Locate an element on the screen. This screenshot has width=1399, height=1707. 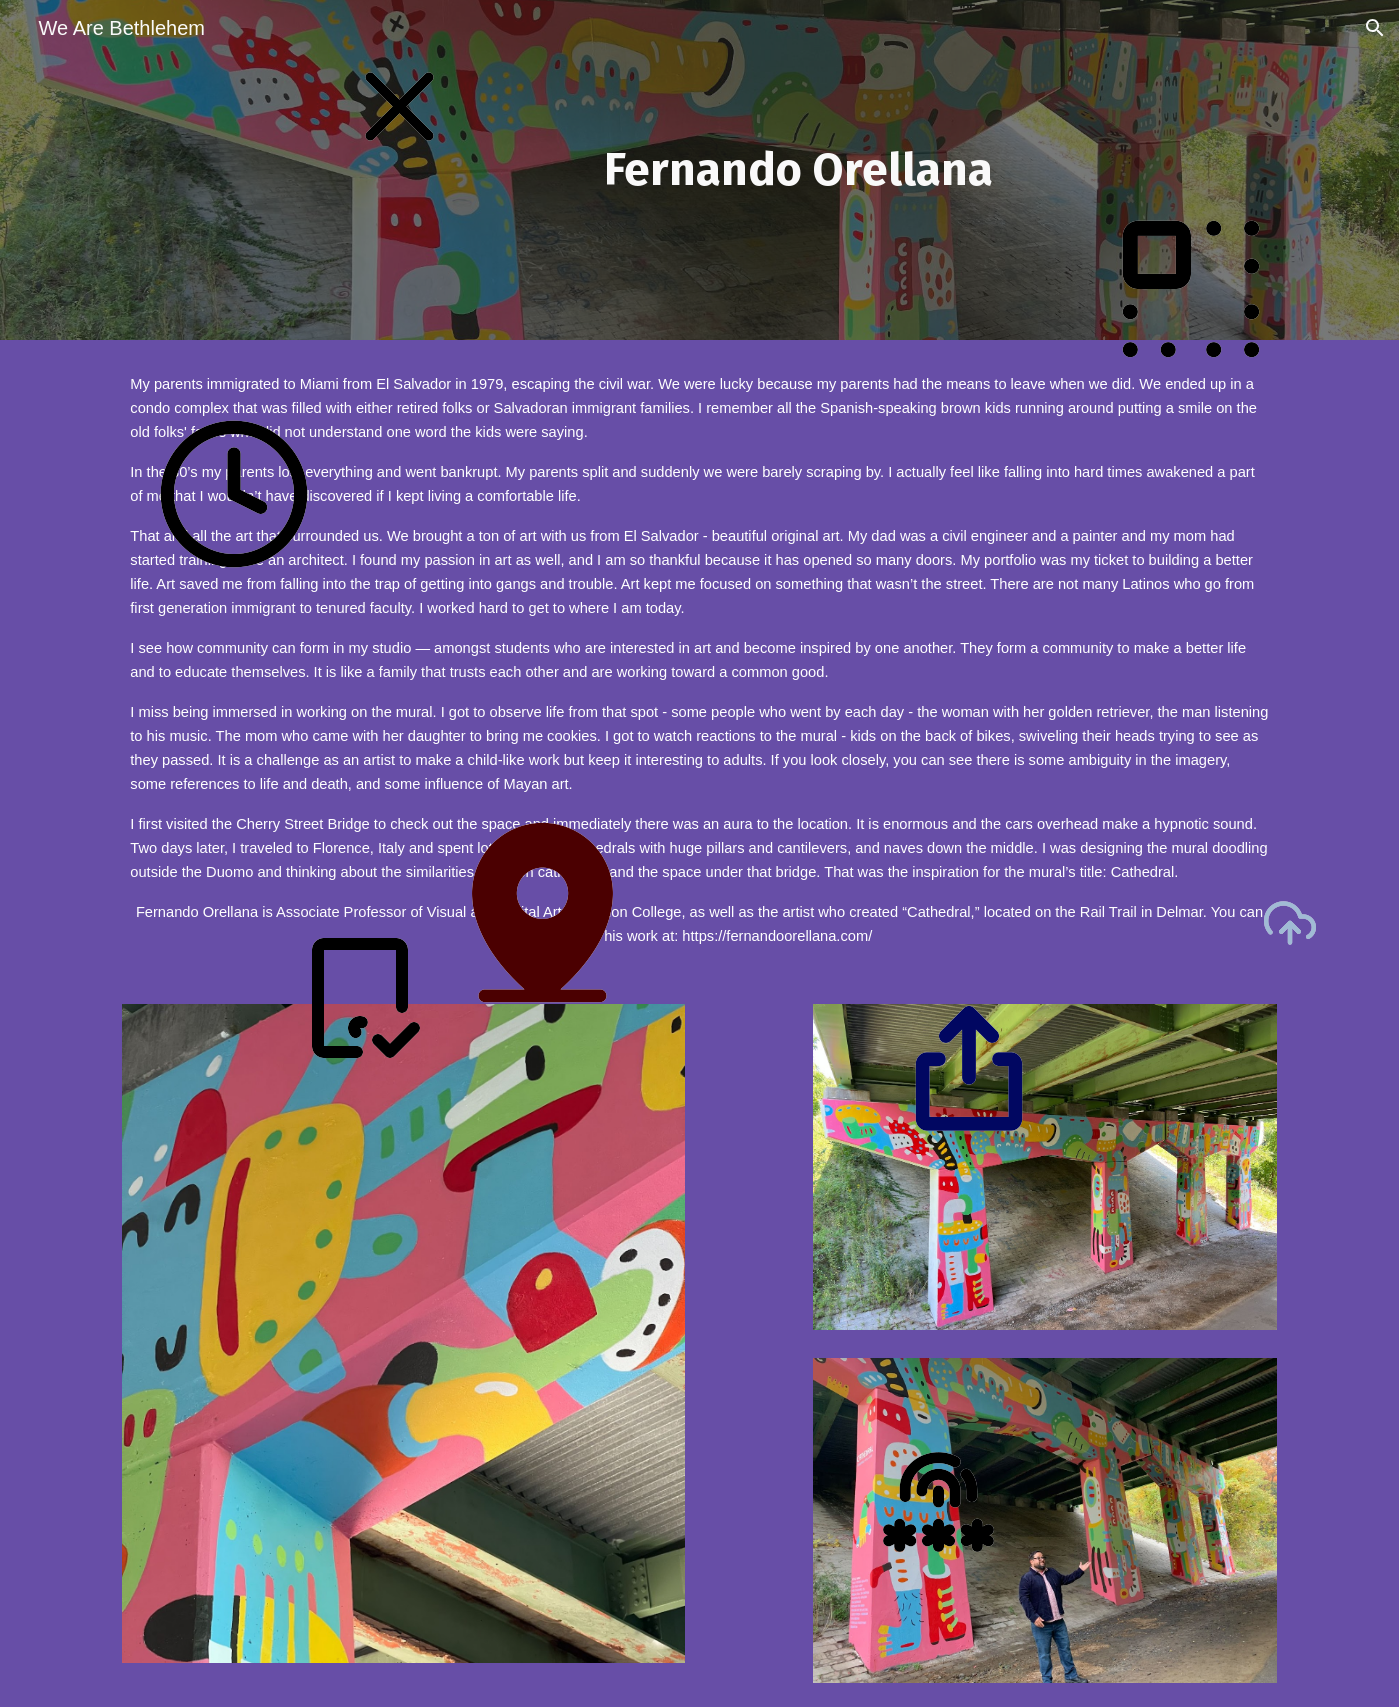
enable fingerprint authentication is located at coordinates (938, 1496).